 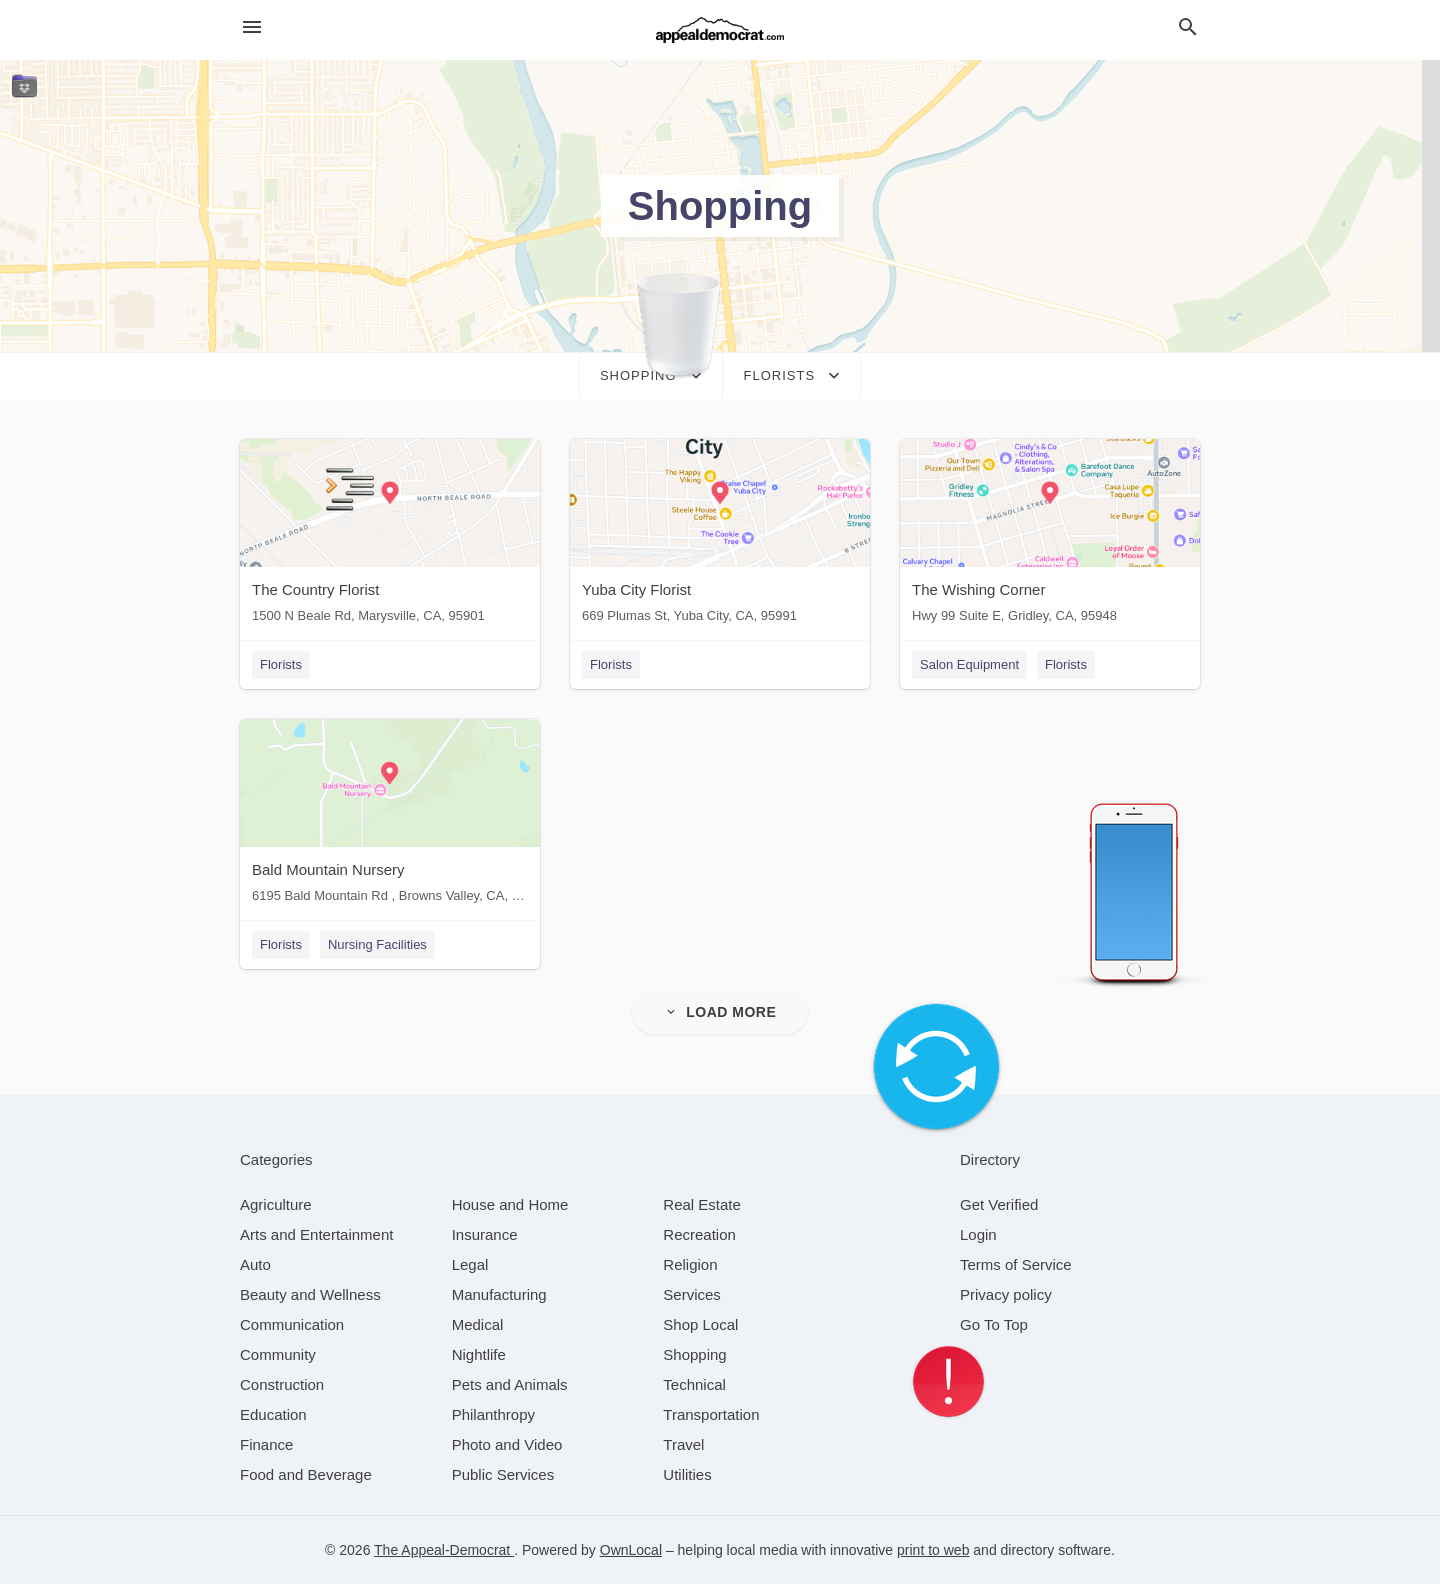 I want to click on decrease text indentation, so click(x=350, y=491).